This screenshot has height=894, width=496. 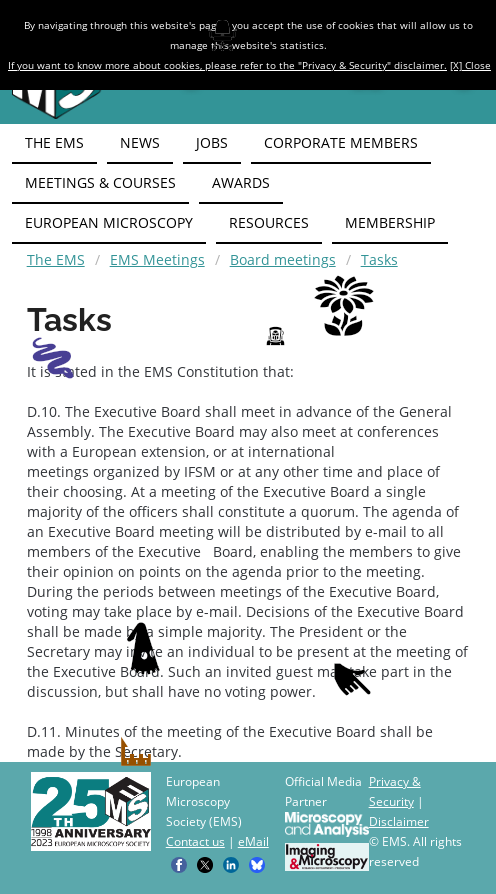 What do you see at coordinates (136, 751) in the screenshot?
I see `view castle or fortress in game` at bounding box center [136, 751].